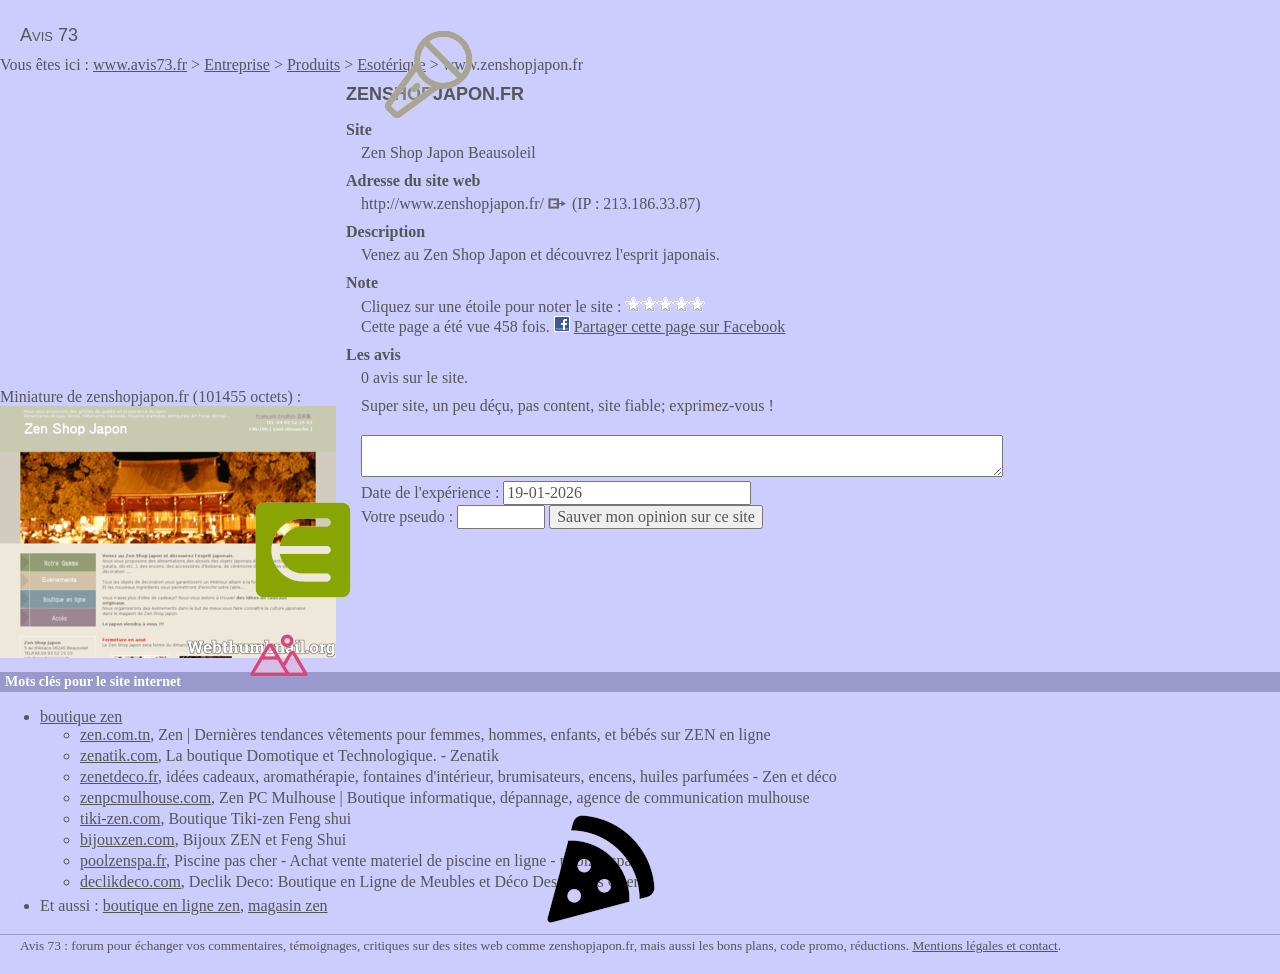  What do you see at coordinates (427, 76) in the screenshot?
I see `access voice recording or audio input` at bounding box center [427, 76].